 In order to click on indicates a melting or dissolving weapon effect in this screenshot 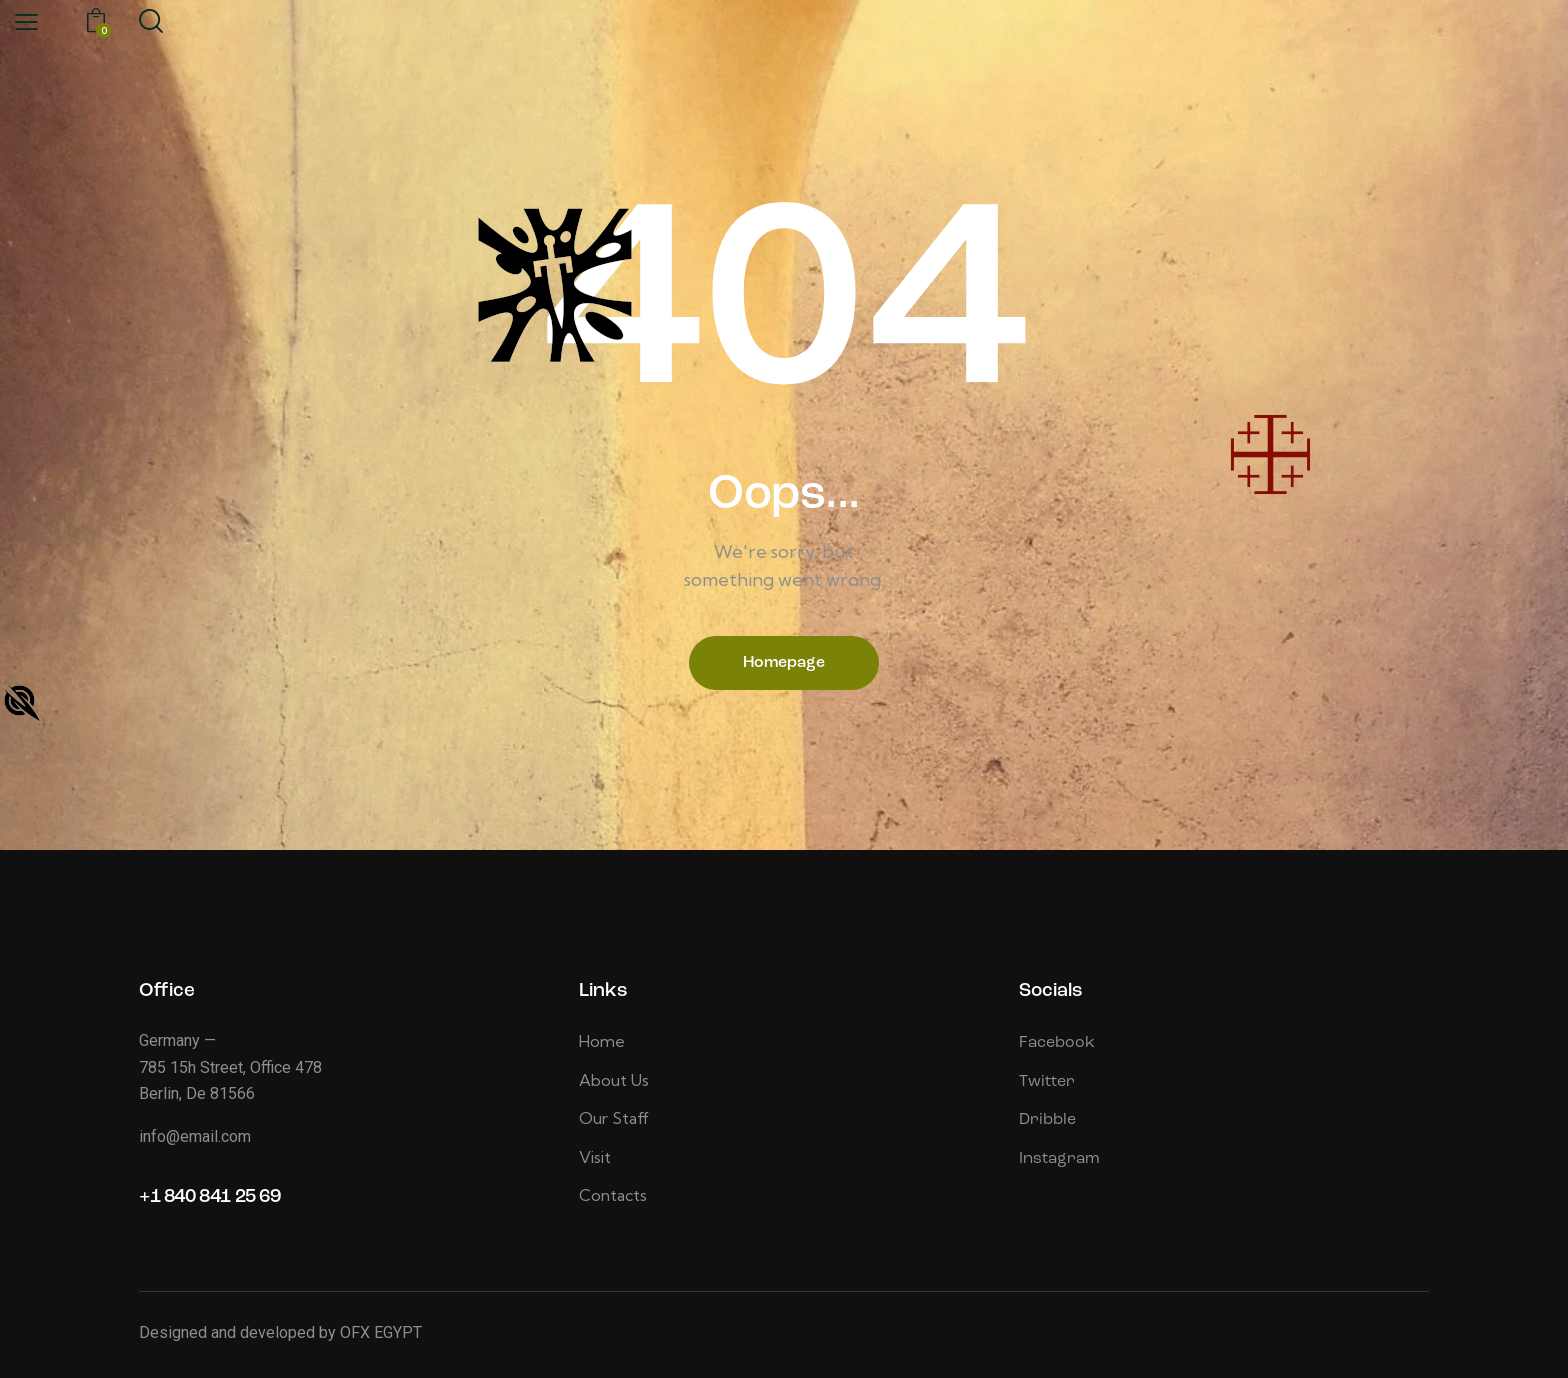, I will do `click(554, 284)`.